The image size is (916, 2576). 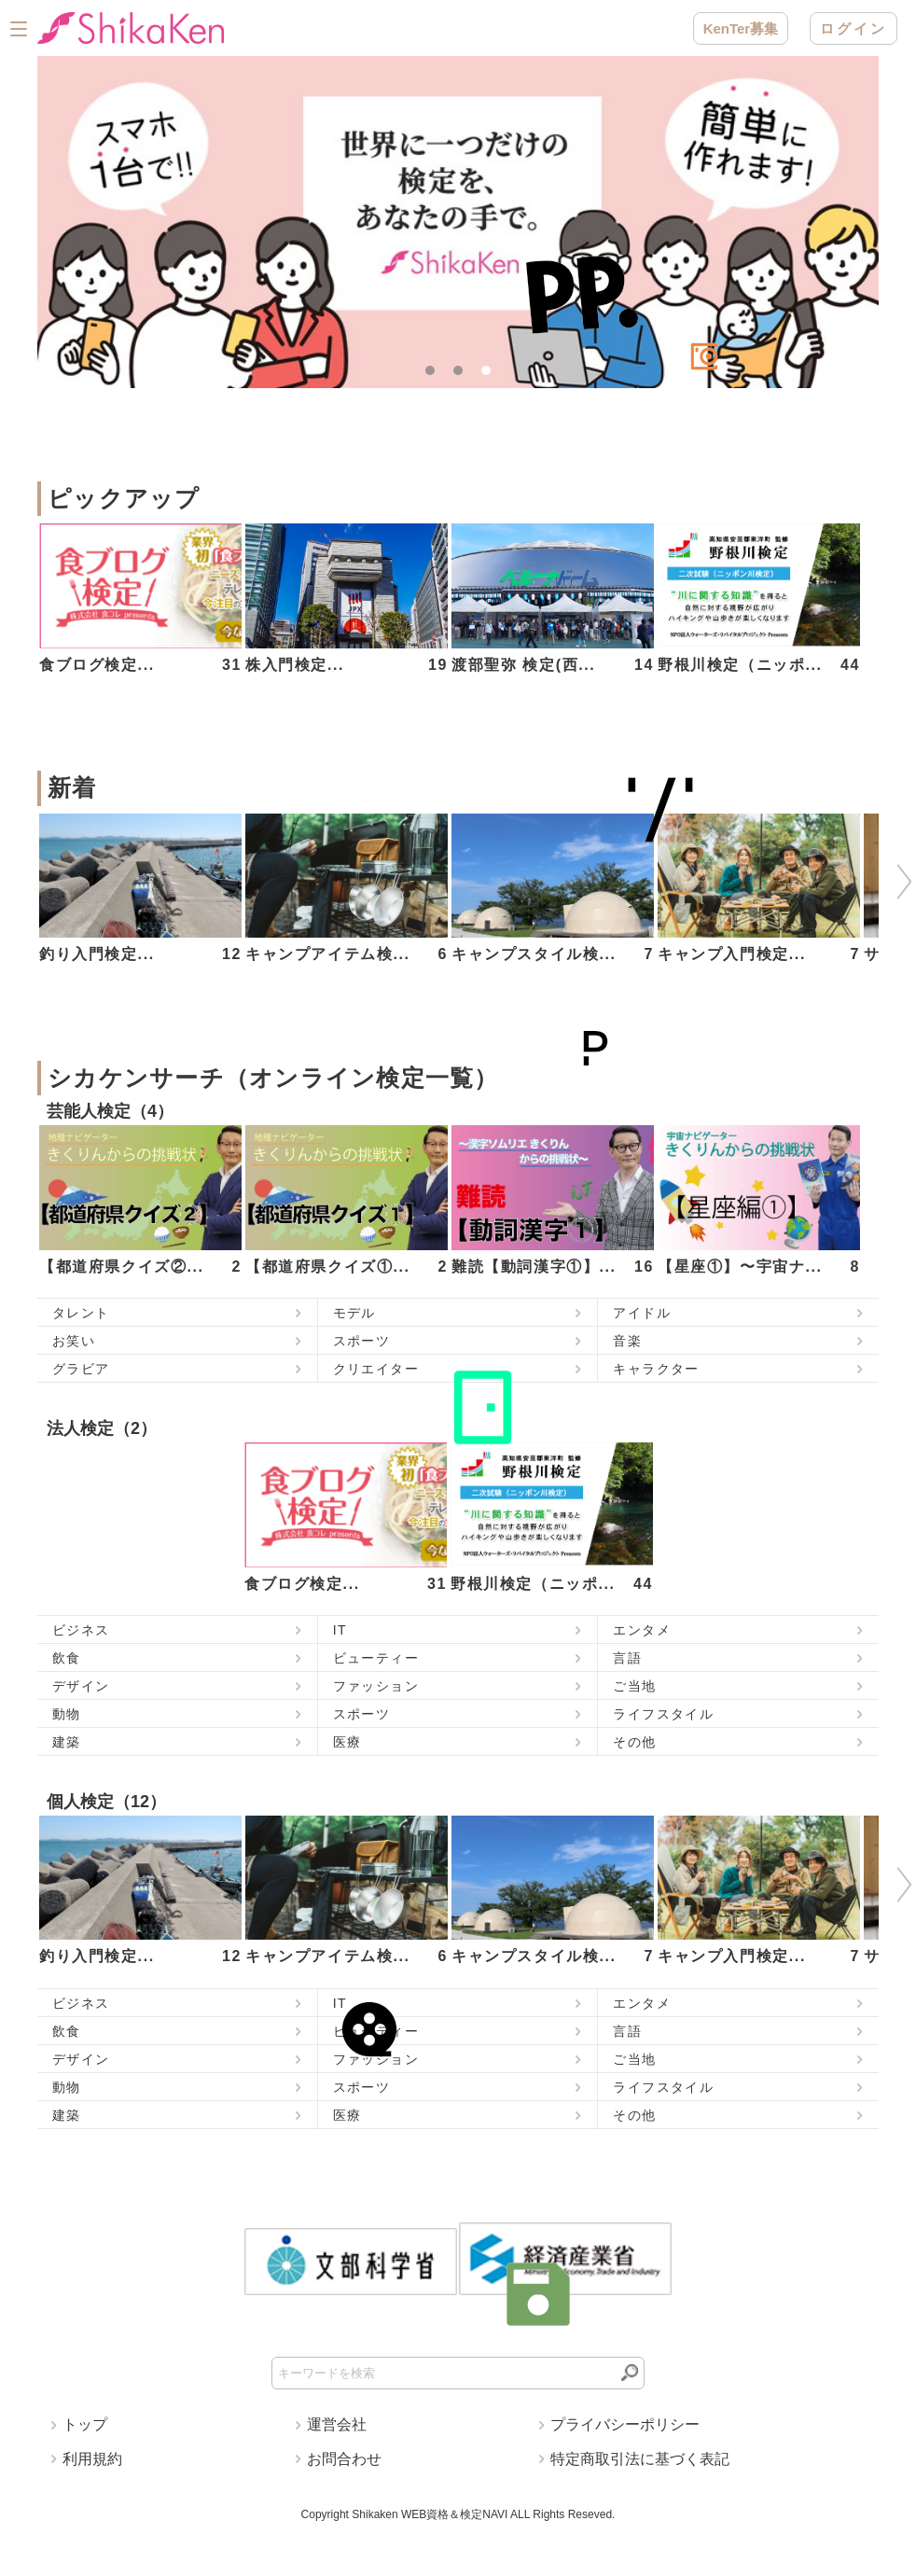 What do you see at coordinates (482, 1407) in the screenshot?
I see `exit or log out of the application` at bounding box center [482, 1407].